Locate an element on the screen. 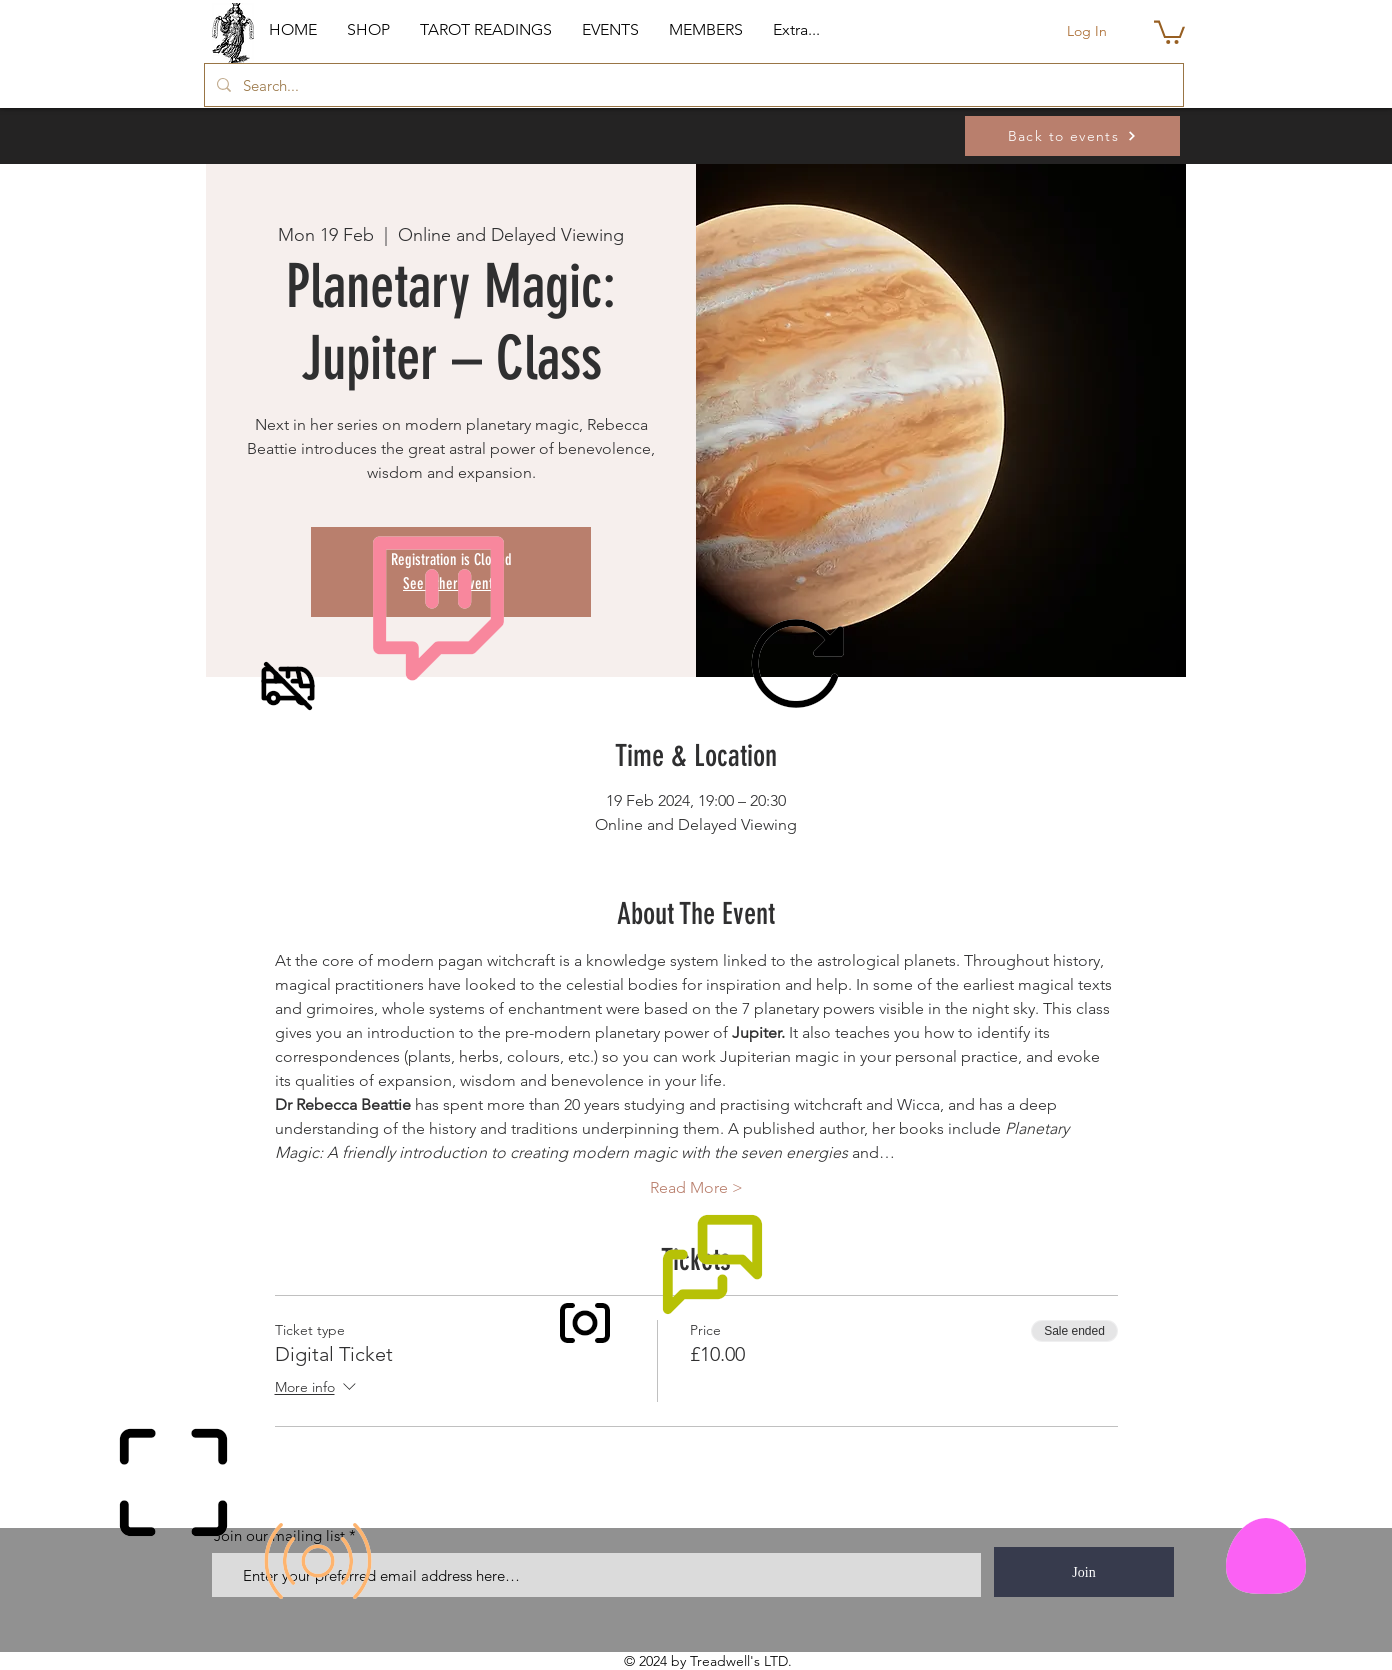 This screenshot has height=1670, width=1392. refresh the current page or content is located at coordinates (799, 663).